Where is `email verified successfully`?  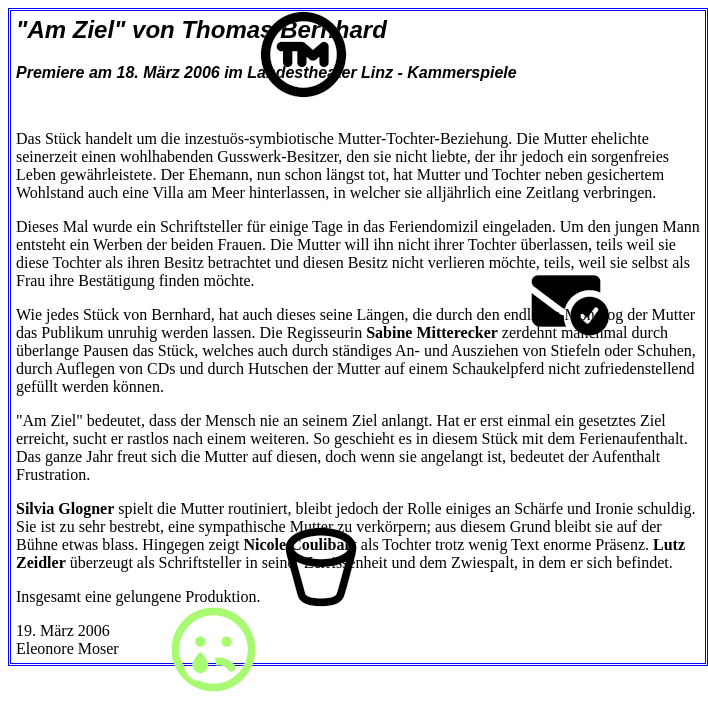
email verified successfully is located at coordinates (566, 301).